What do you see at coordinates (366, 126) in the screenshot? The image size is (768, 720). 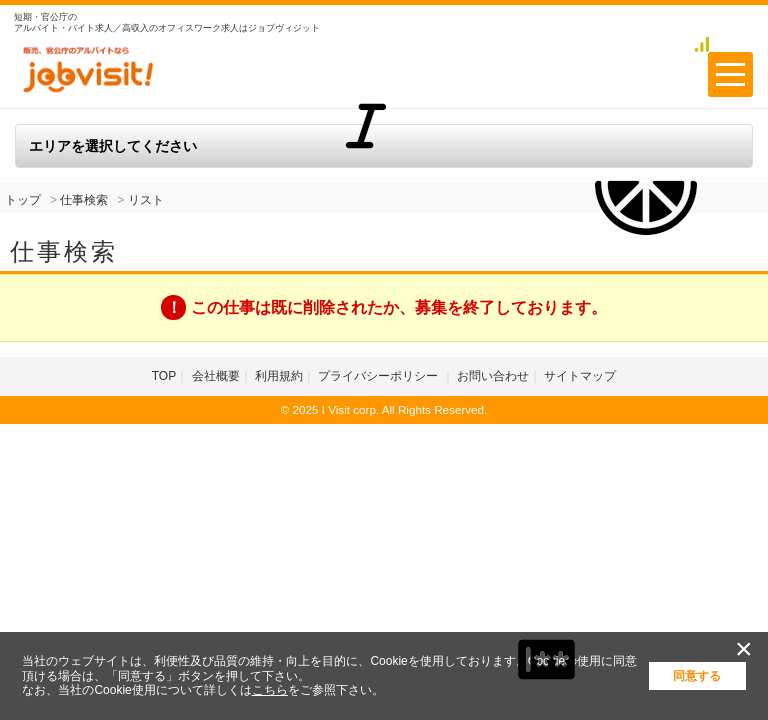 I see `apply italic formatting to selected text` at bounding box center [366, 126].